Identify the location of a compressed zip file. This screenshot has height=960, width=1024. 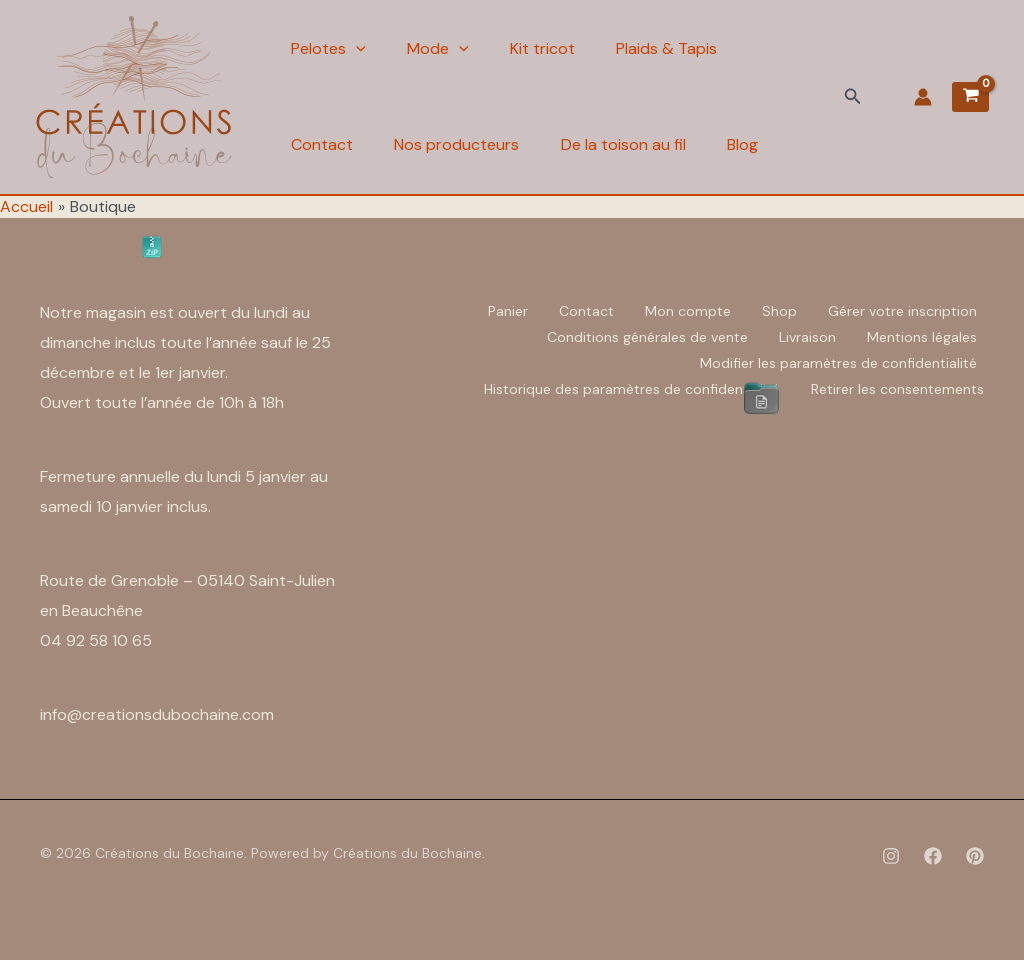
(152, 247).